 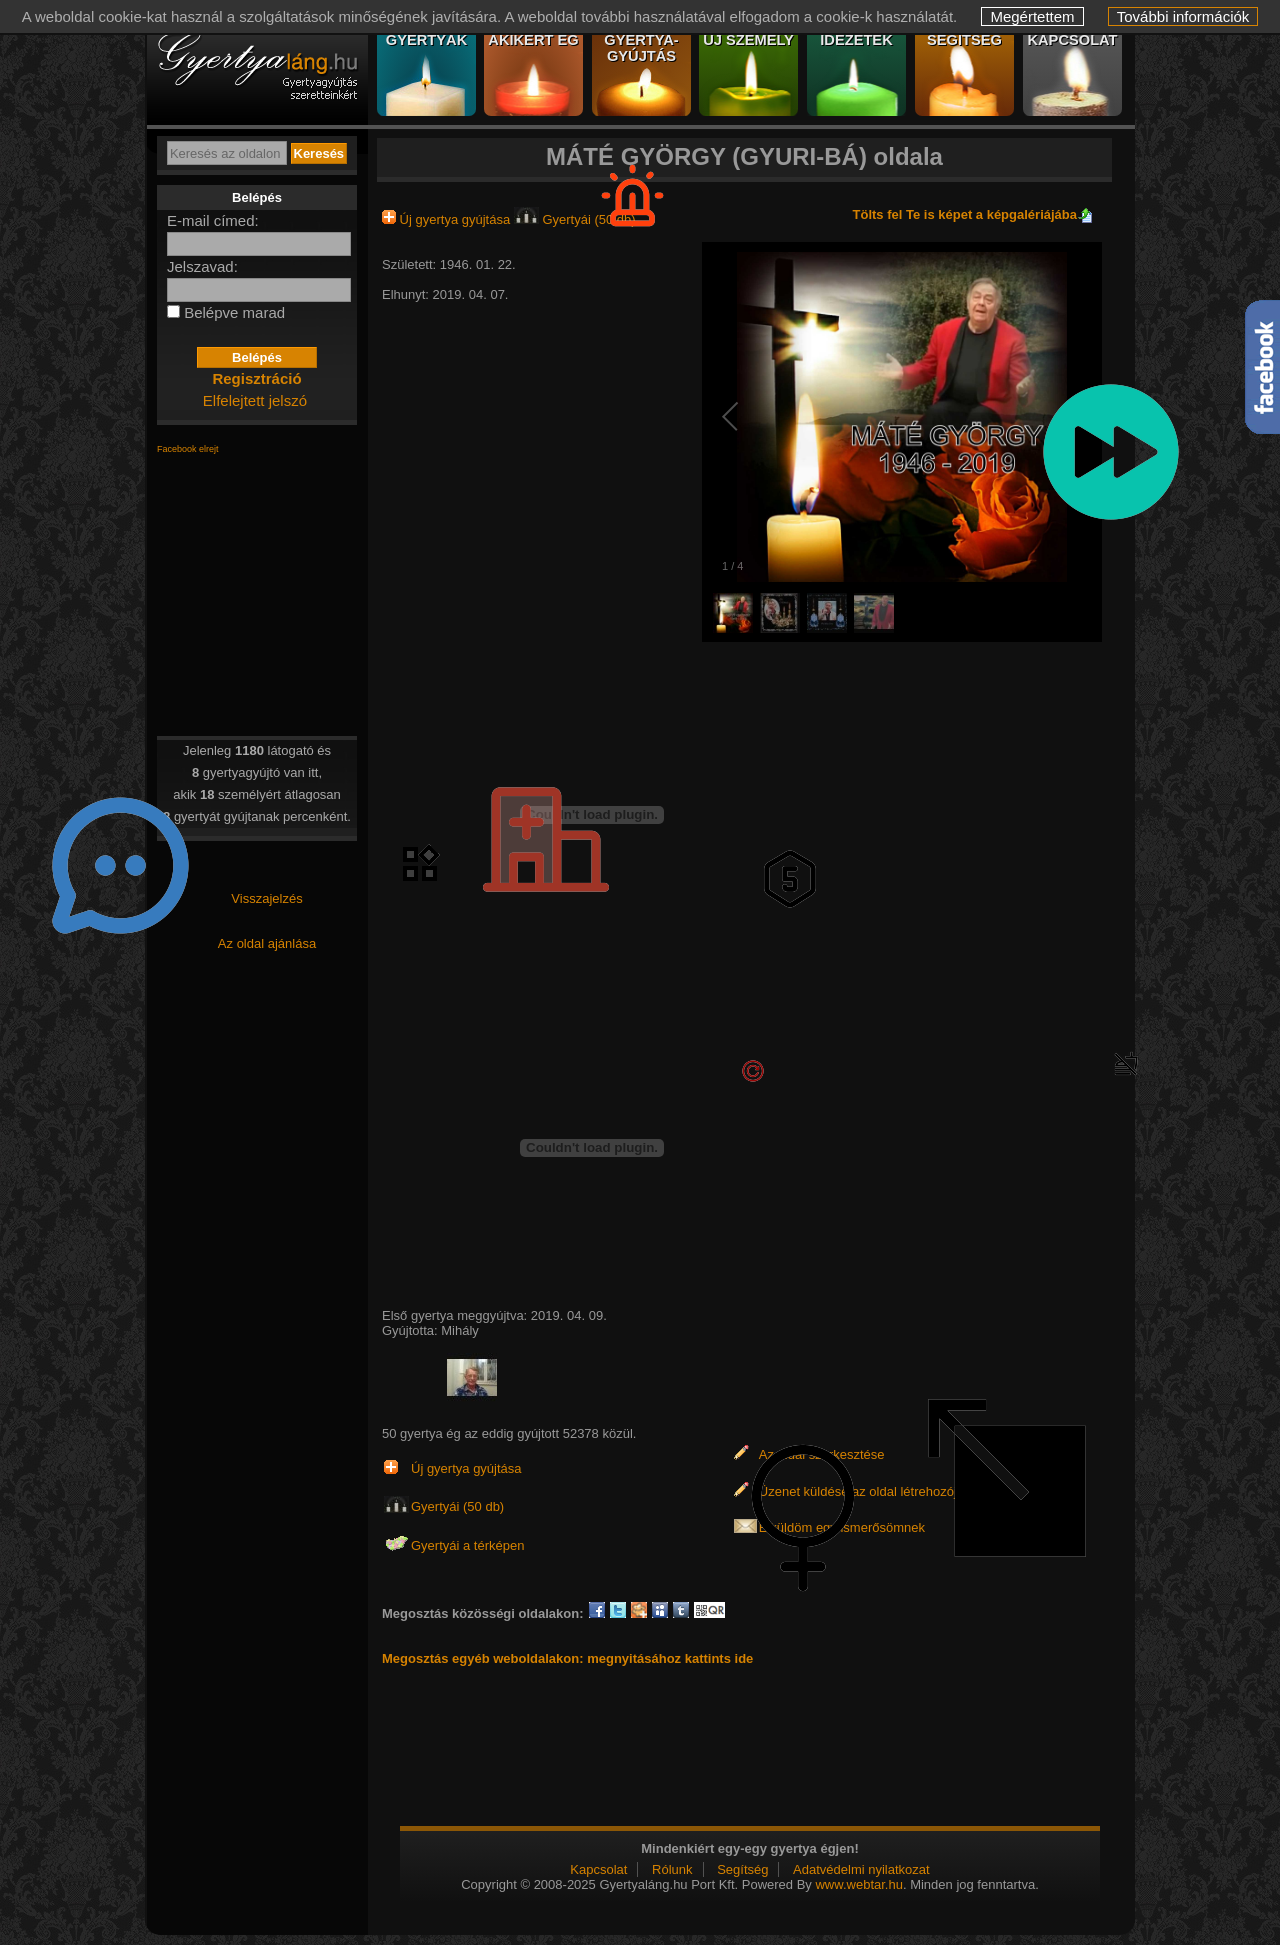 What do you see at coordinates (420, 864) in the screenshot?
I see `access widgets or app shortcuts` at bounding box center [420, 864].